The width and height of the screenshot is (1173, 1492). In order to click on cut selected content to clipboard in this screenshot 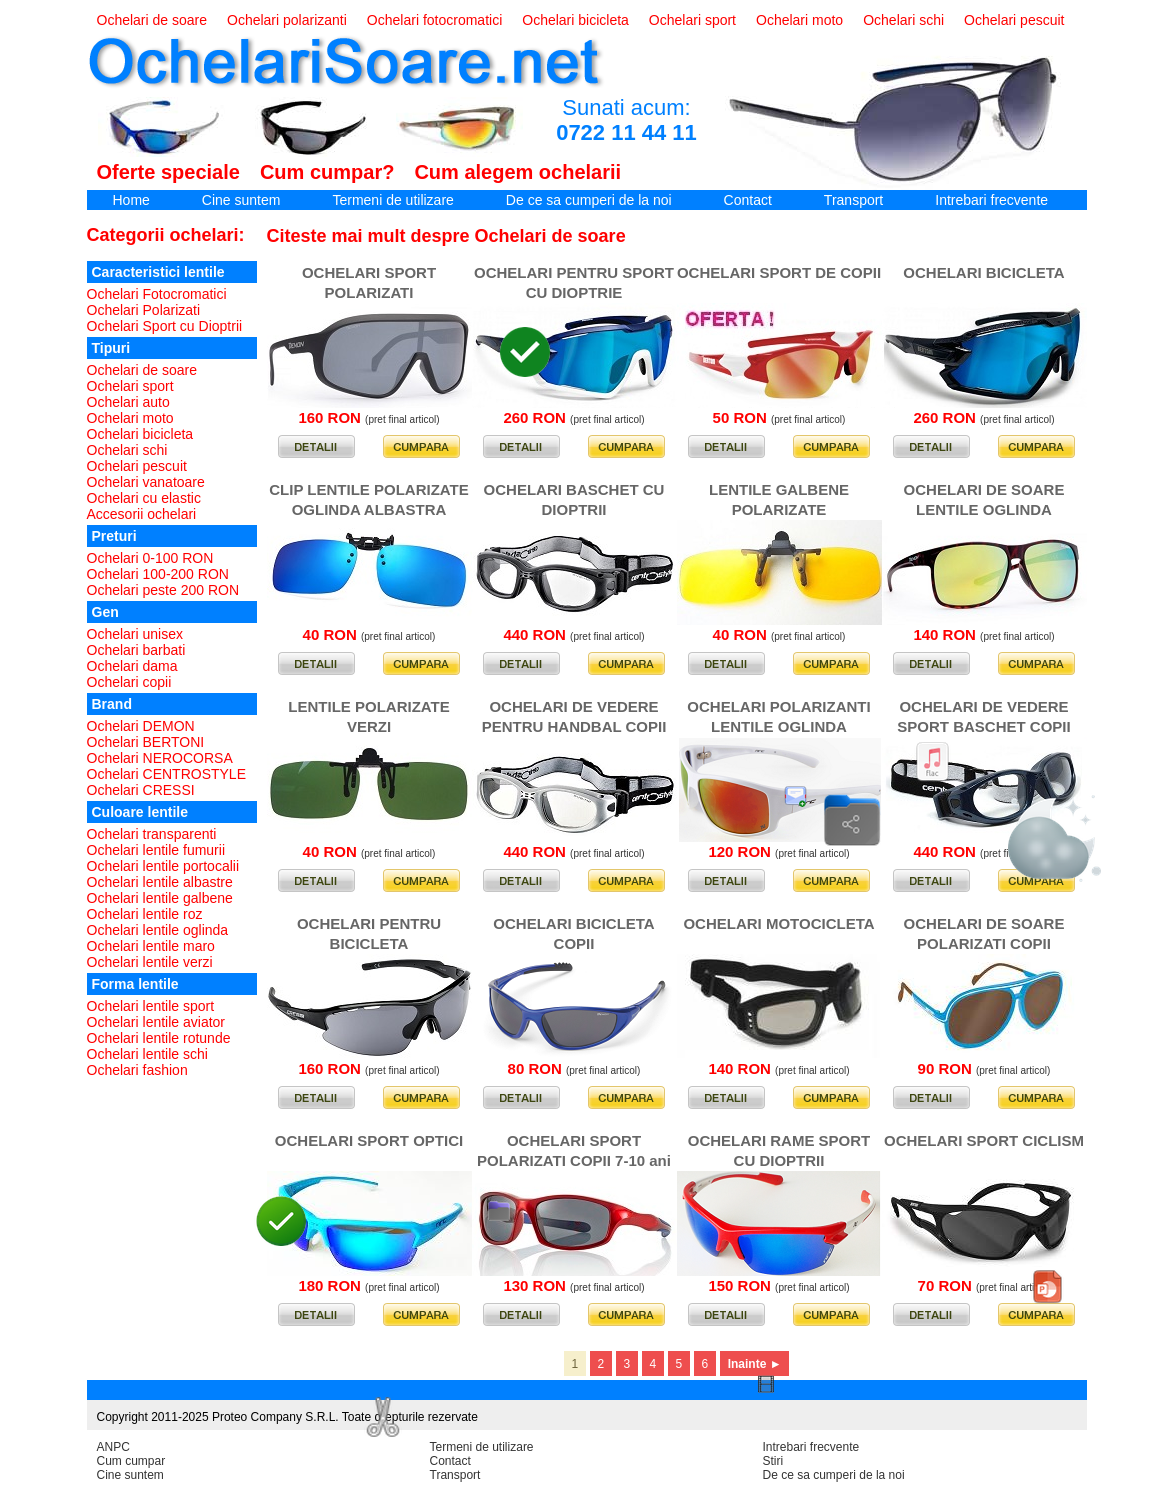, I will do `click(383, 1417)`.